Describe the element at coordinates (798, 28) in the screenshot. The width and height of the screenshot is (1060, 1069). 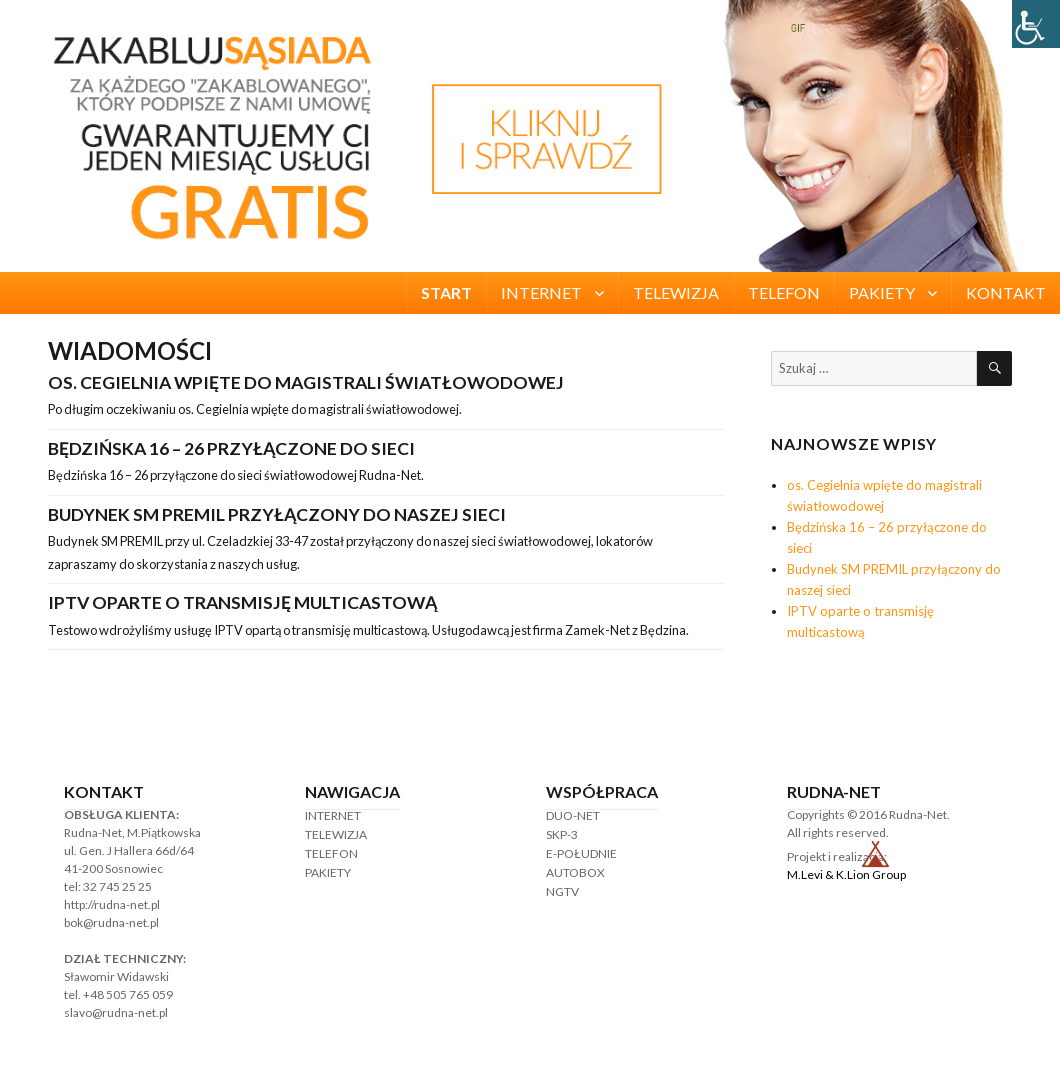
I see `insert a GIF into your message` at that location.